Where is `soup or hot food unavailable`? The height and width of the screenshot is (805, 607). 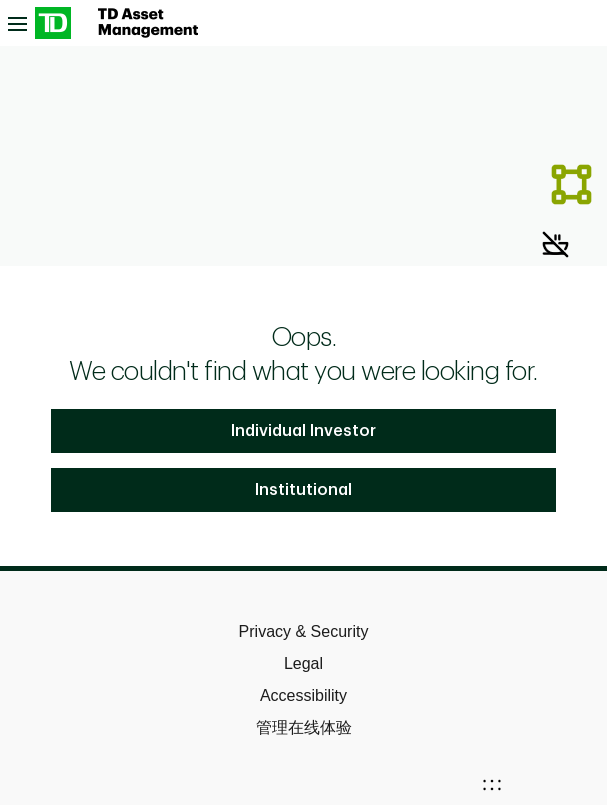
soup or hot food unavailable is located at coordinates (555, 244).